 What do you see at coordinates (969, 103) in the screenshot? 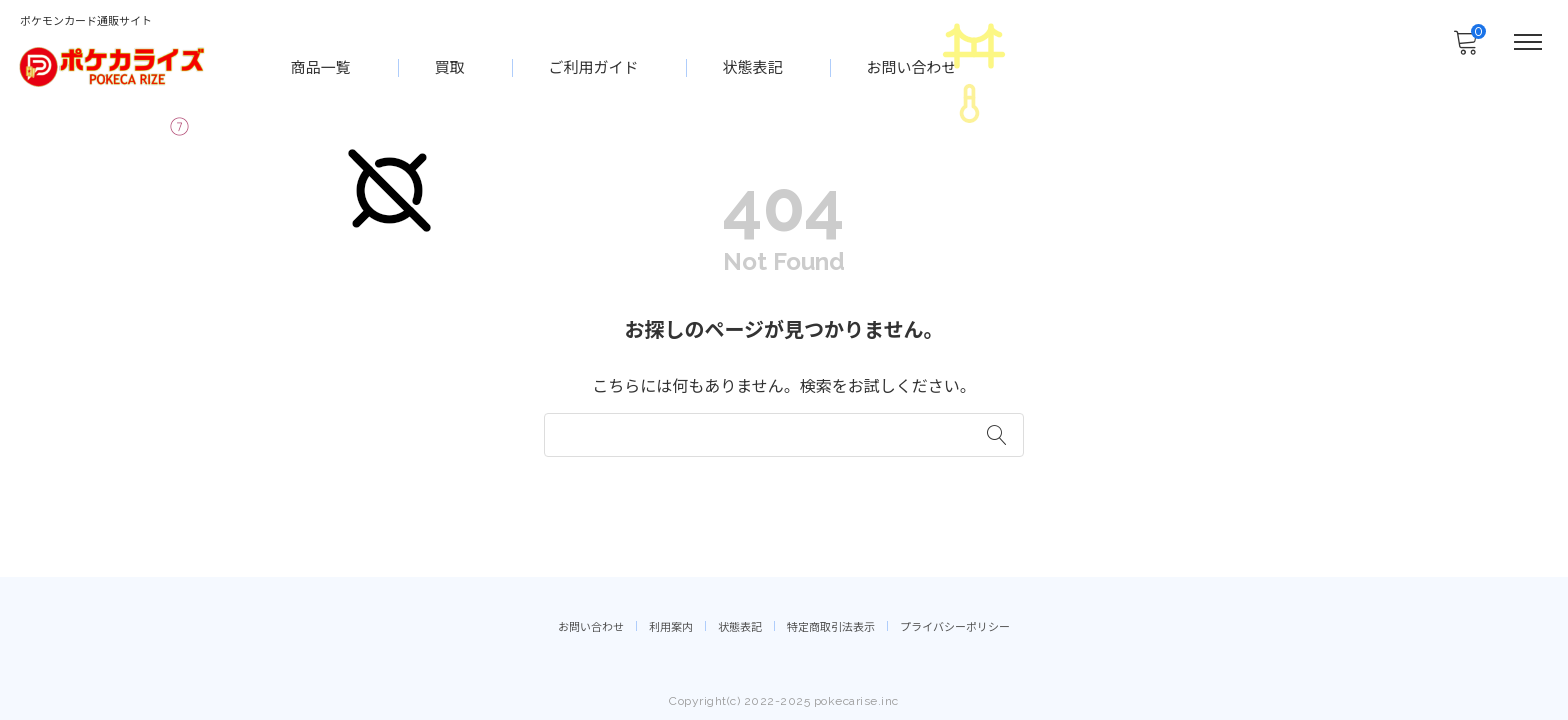
I see `view current temperature reading` at bounding box center [969, 103].